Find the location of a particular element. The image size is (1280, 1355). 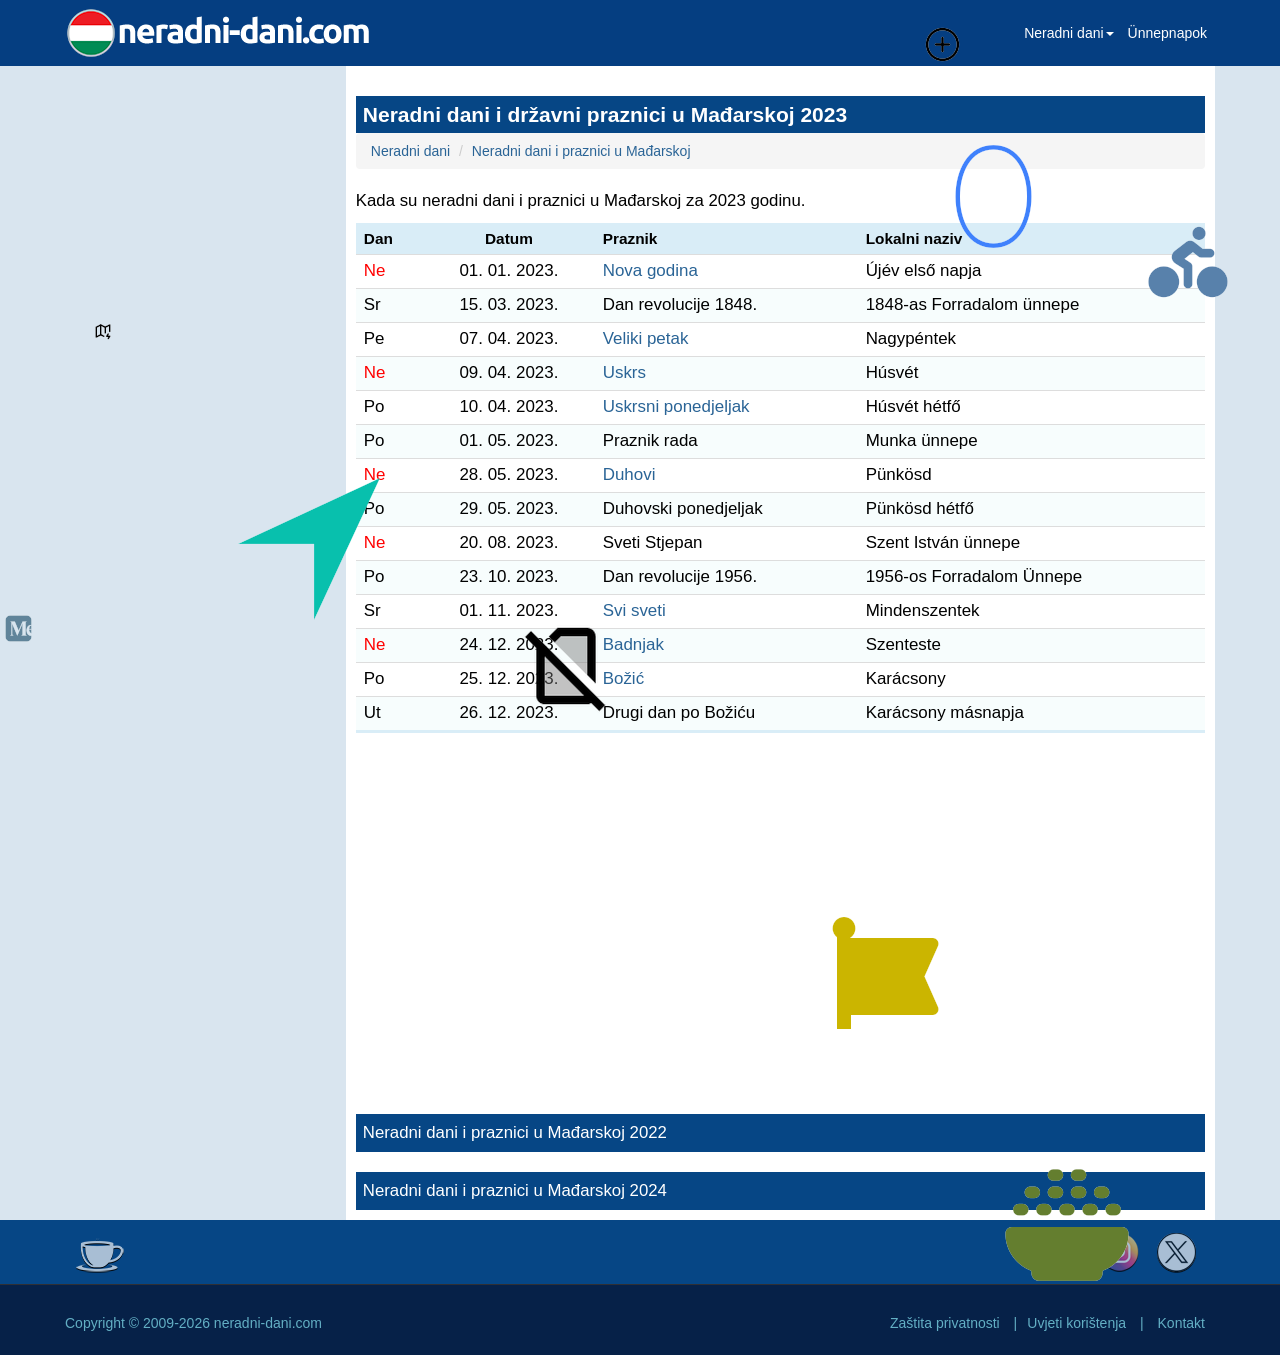

open Medium app or website is located at coordinates (18, 628).